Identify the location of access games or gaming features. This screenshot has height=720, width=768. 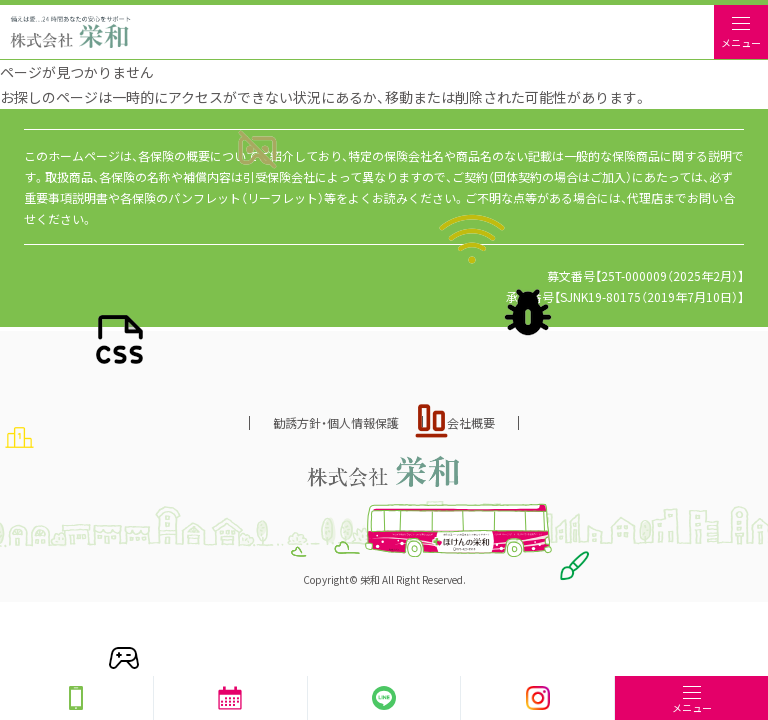
(124, 658).